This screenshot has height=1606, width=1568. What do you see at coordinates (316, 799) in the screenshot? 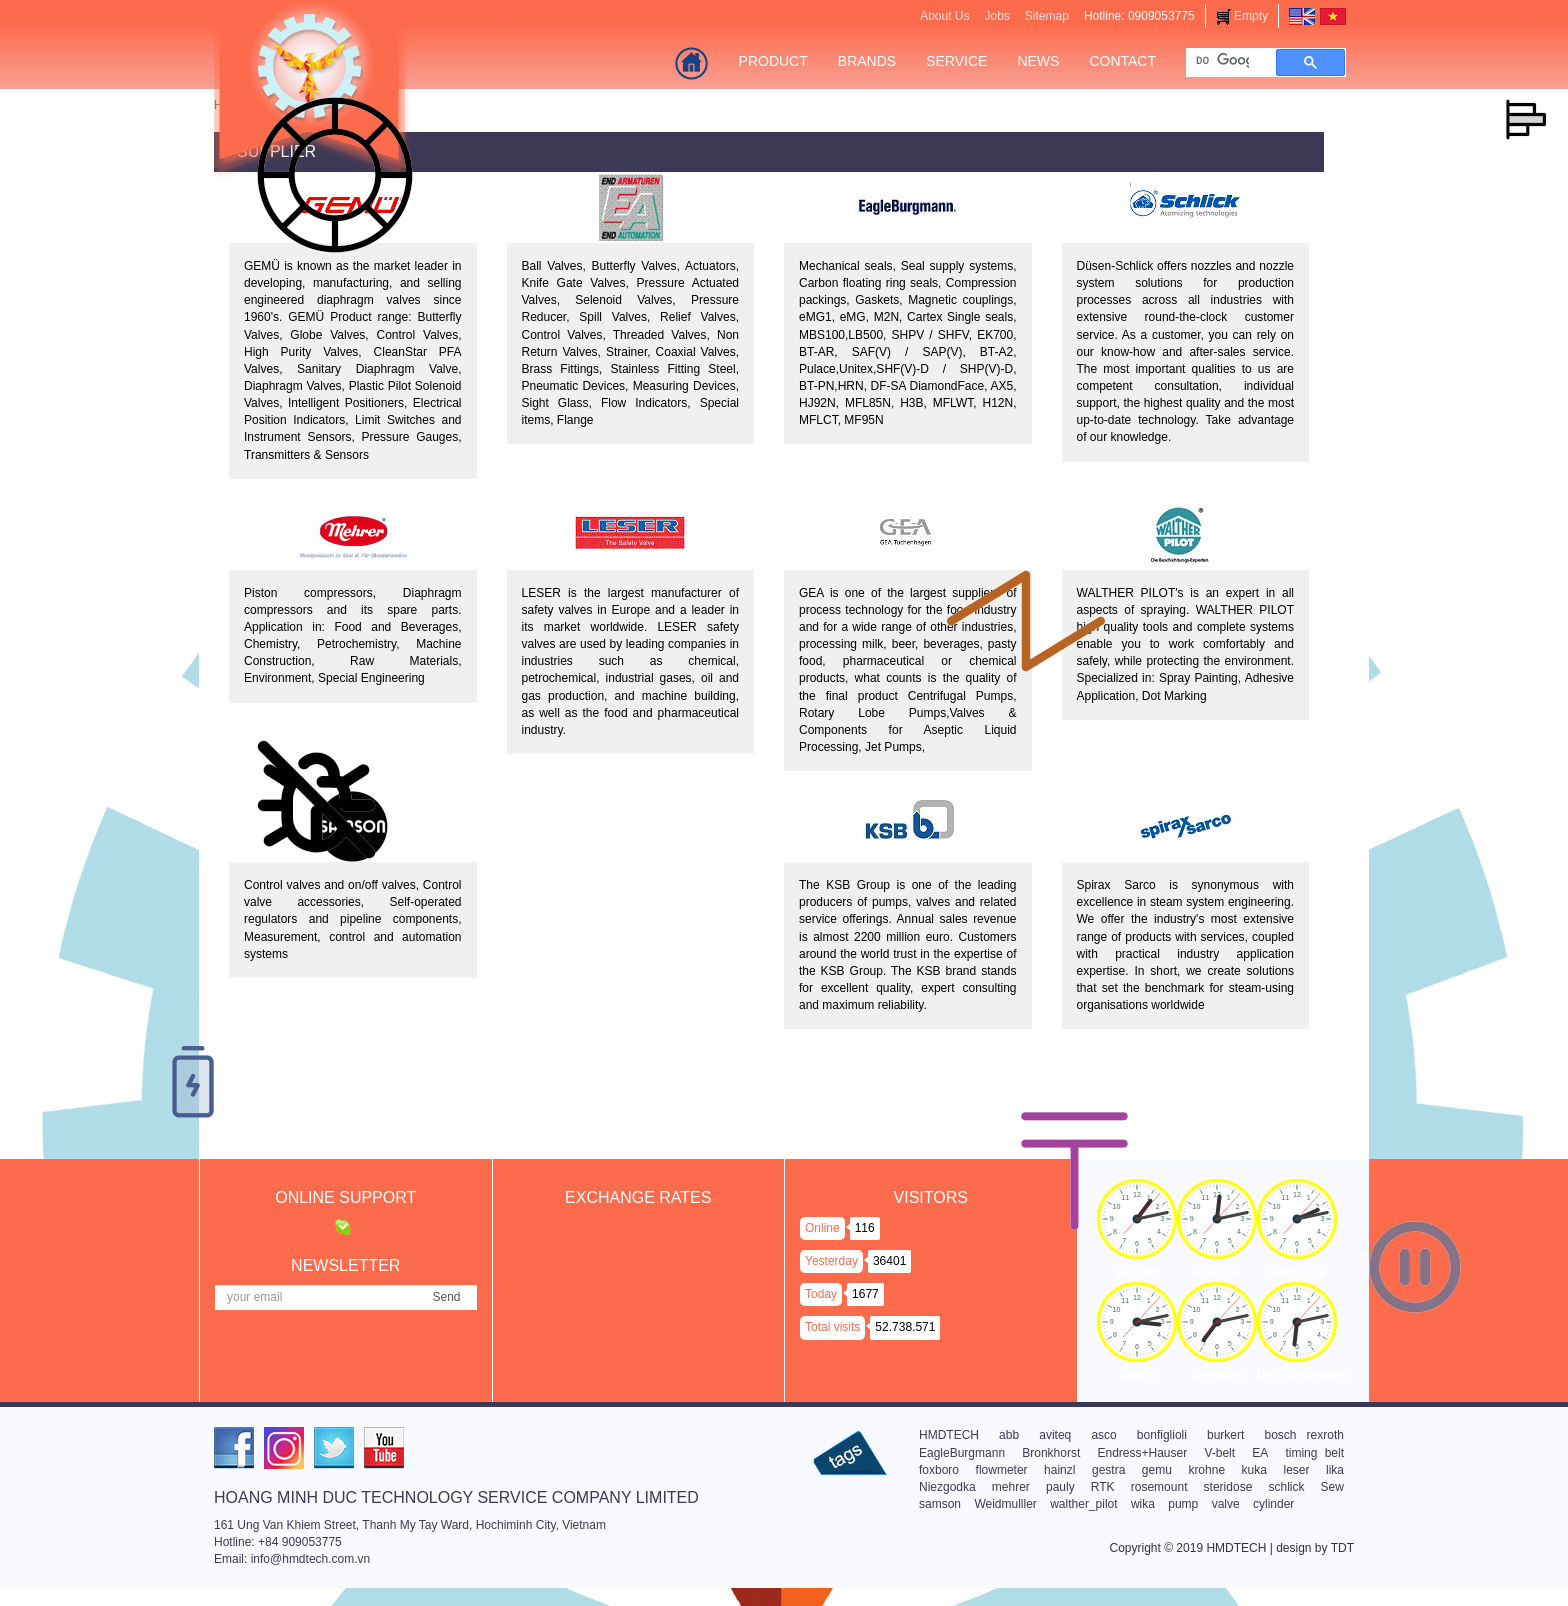
I see `disable bug tracking or debugging mode` at bounding box center [316, 799].